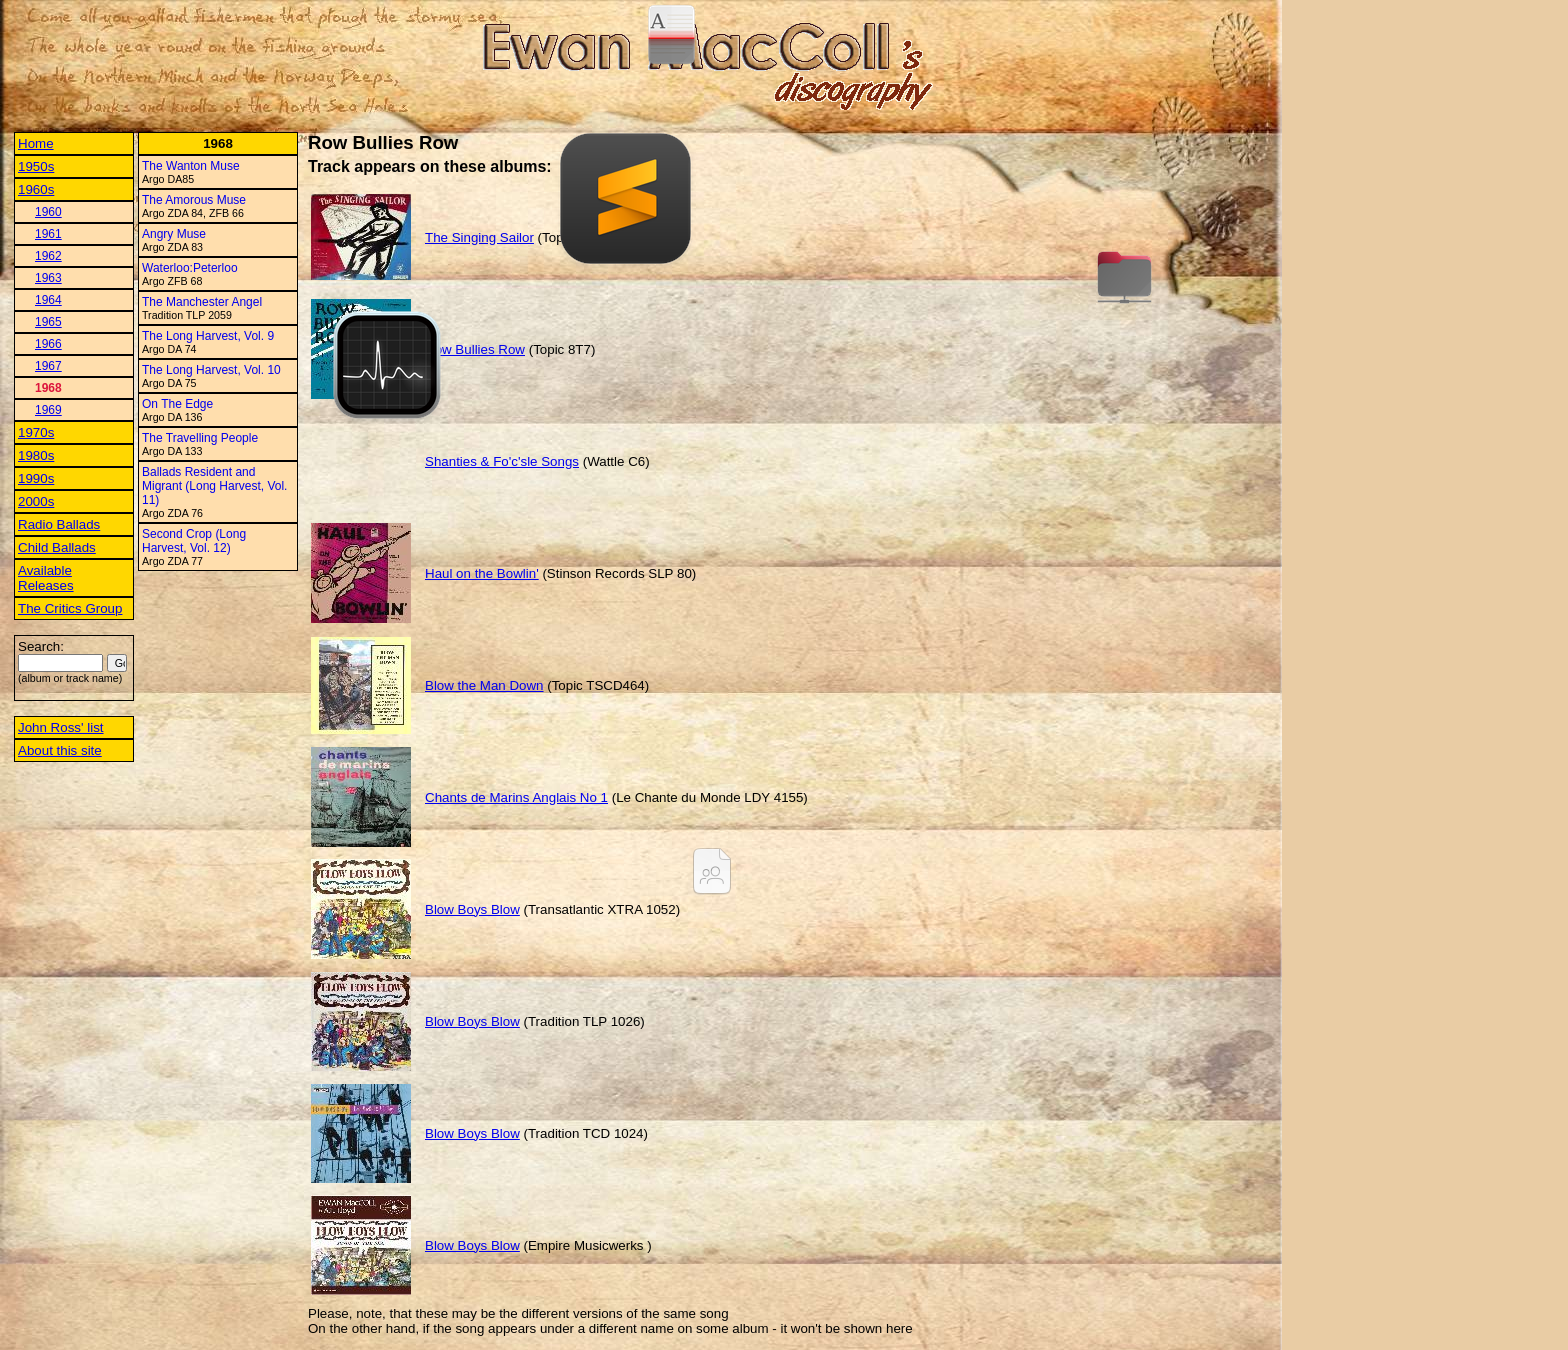 The image size is (1568, 1350). I want to click on open power statistics and battery monitoring app, so click(387, 365).